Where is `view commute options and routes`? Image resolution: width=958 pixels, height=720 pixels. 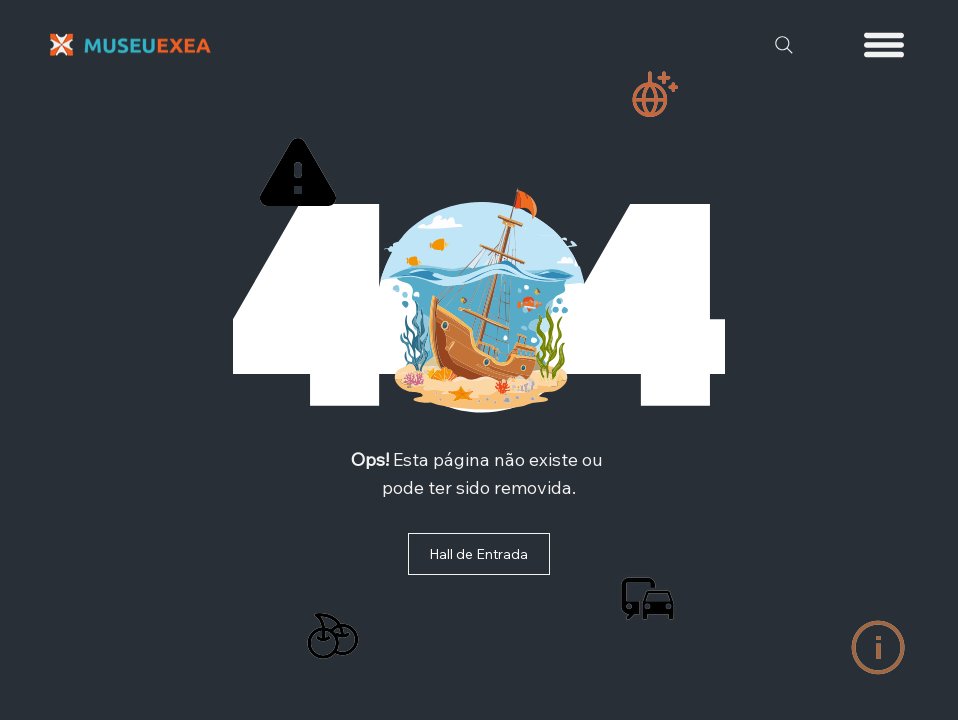
view commute options and routes is located at coordinates (647, 598).